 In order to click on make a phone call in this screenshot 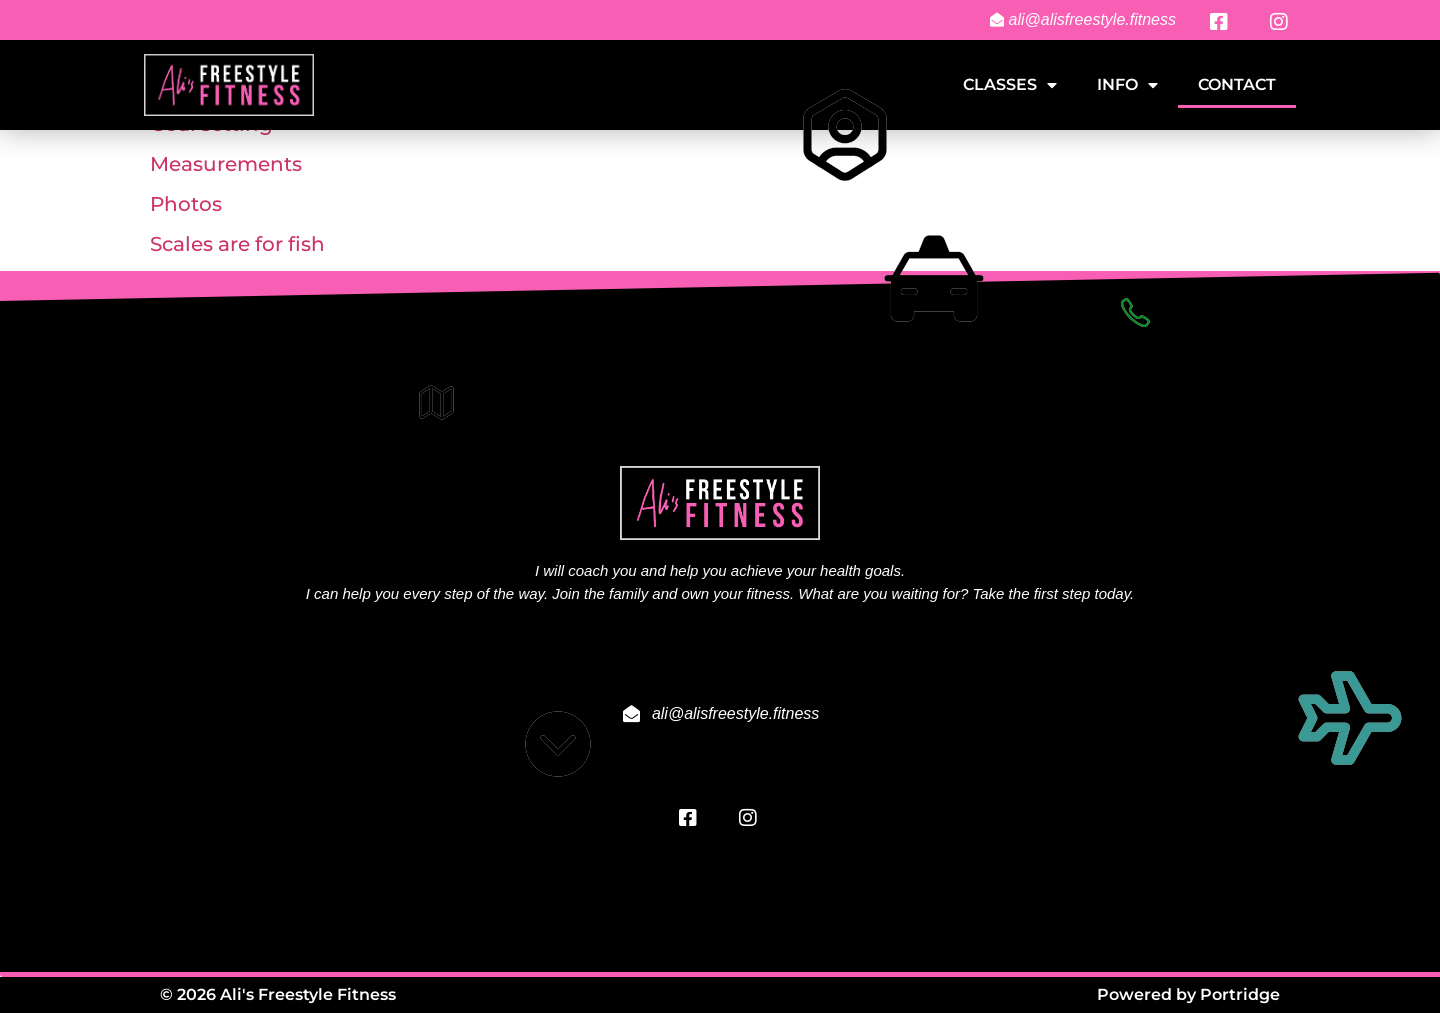, I will do `click(1135, 312)`.